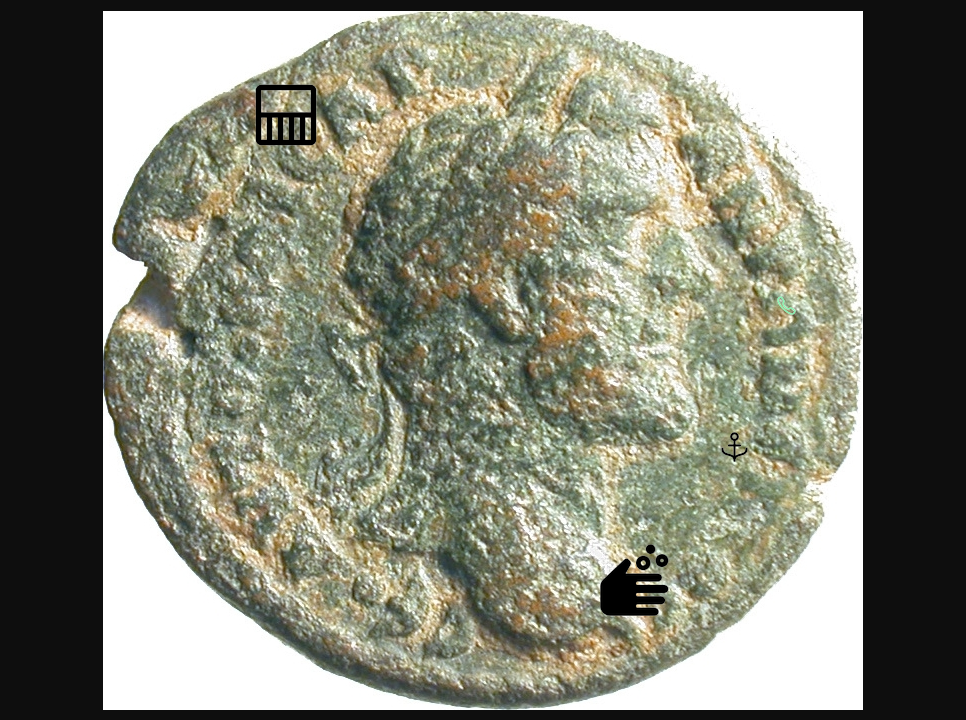  I want to click on hand washing or hygiene reminder, so click(636, 580).